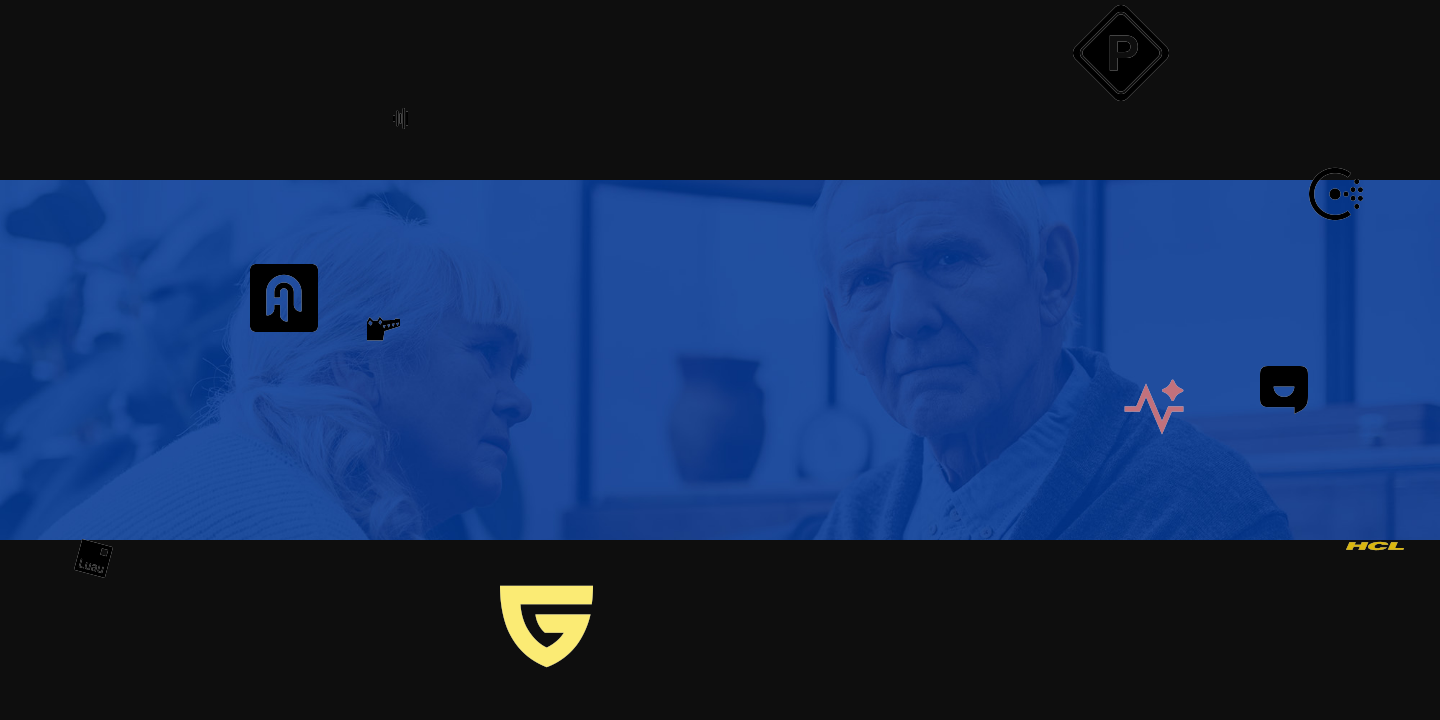  Describe the element at coordinates (383, 328) in the screenshot. I see `visit comicfury webcomic hosting platform` at that location.